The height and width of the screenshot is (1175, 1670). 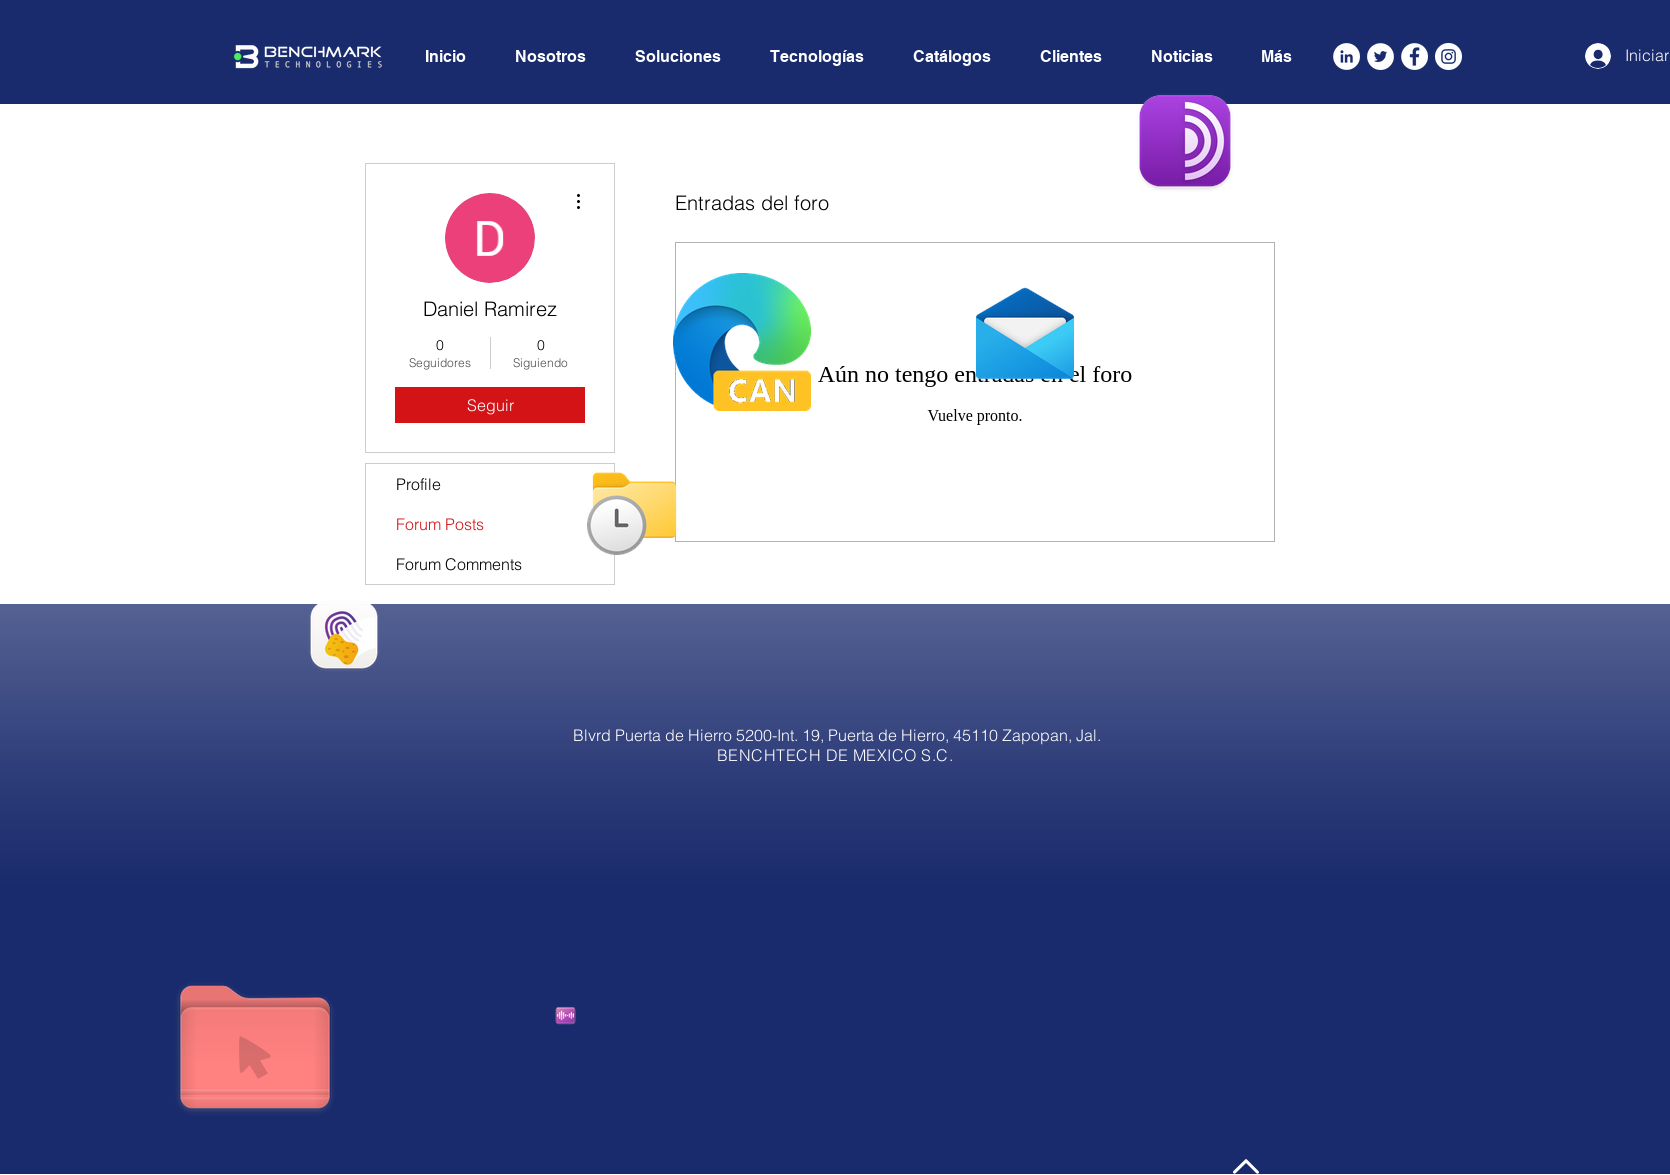 What do you see at coordinates (344, 635) in the screenshot?
I see `open metadata cleaner app` at bounding box center [344, 635].